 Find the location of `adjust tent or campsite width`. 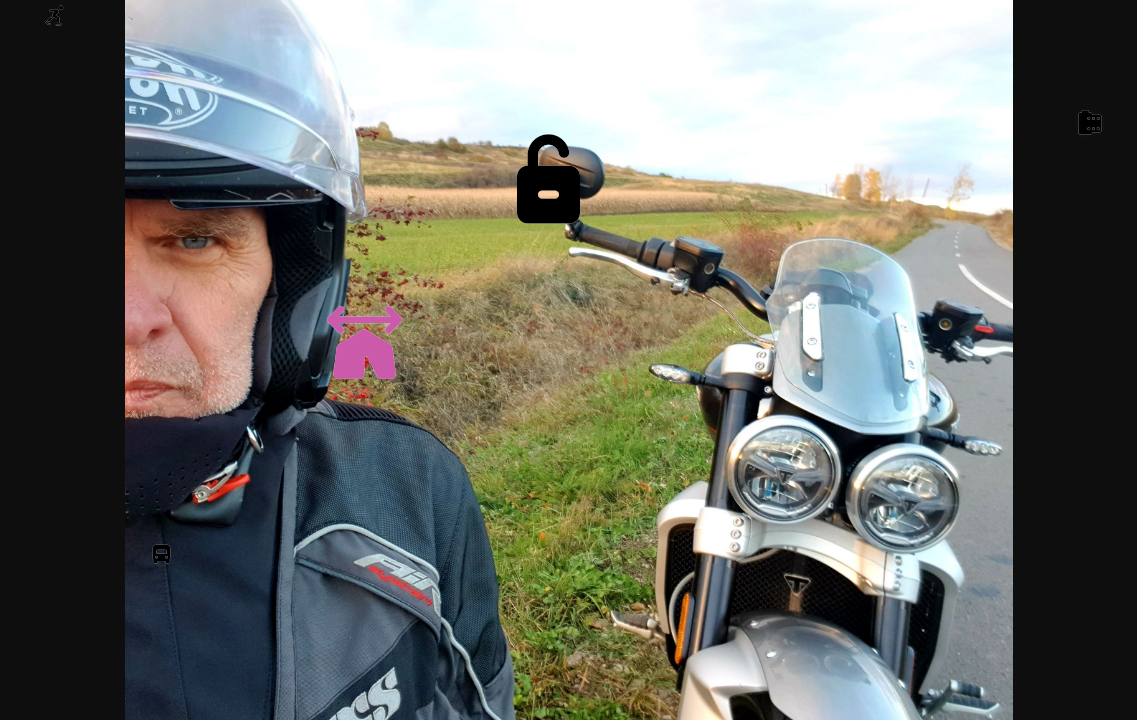

adjust tent or campsite width is located at coordinates (364, 342).